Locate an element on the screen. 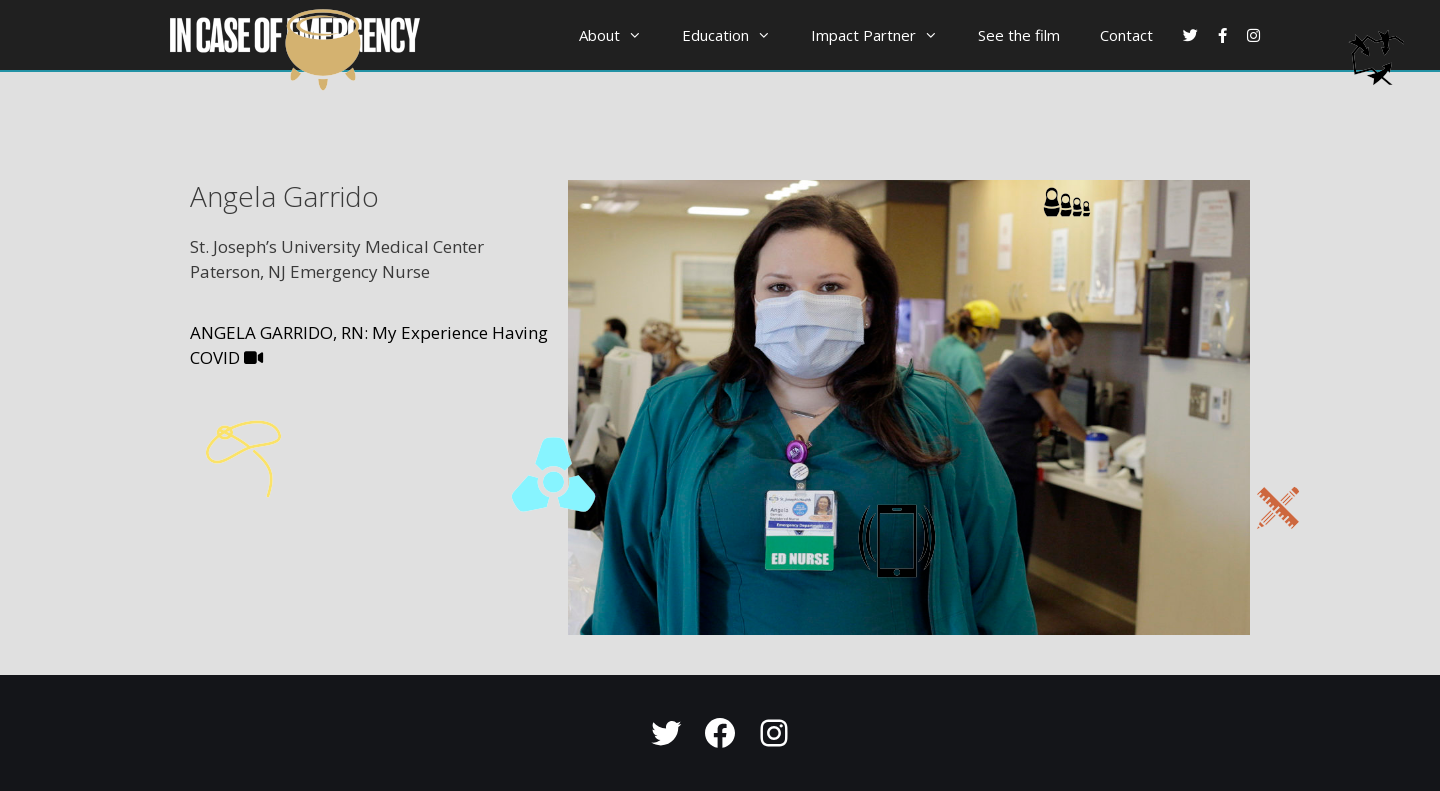 The width and height of the screenshot is (1440, 791). indicates territory expansion or takeover in strategy games is located at coordinates (1376, 57).